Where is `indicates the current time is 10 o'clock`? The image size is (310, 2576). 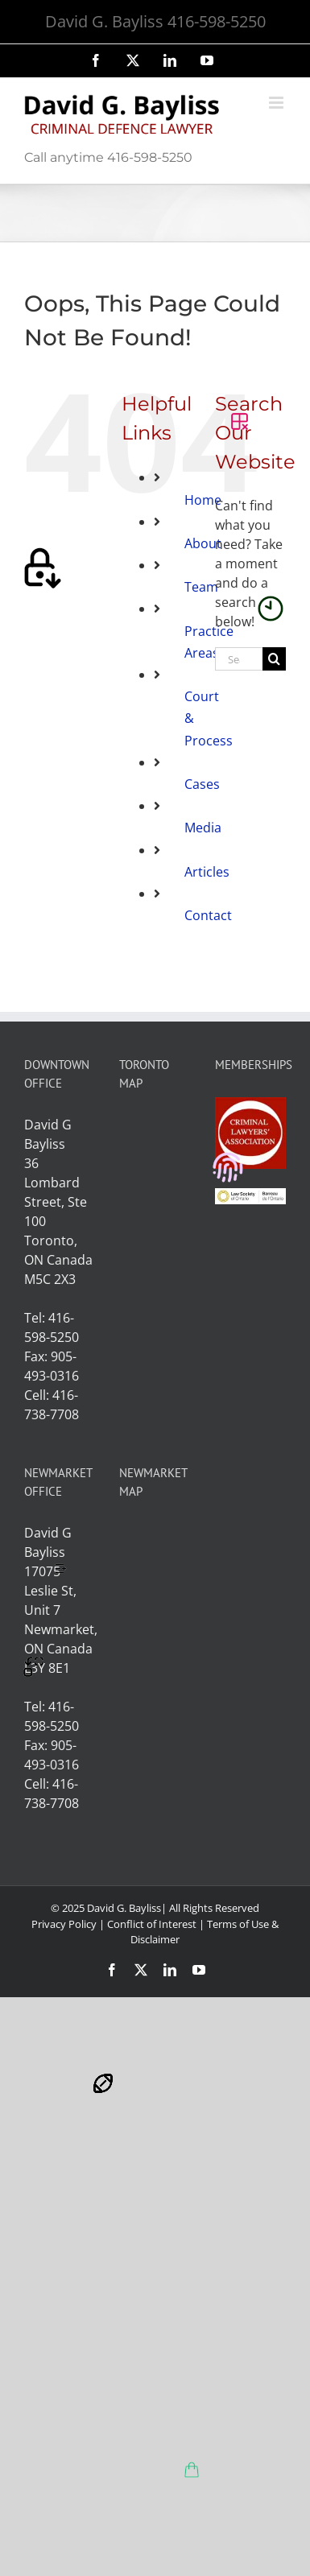 indicates the current time is 10 o'clock is located at coordinates (271, 609).